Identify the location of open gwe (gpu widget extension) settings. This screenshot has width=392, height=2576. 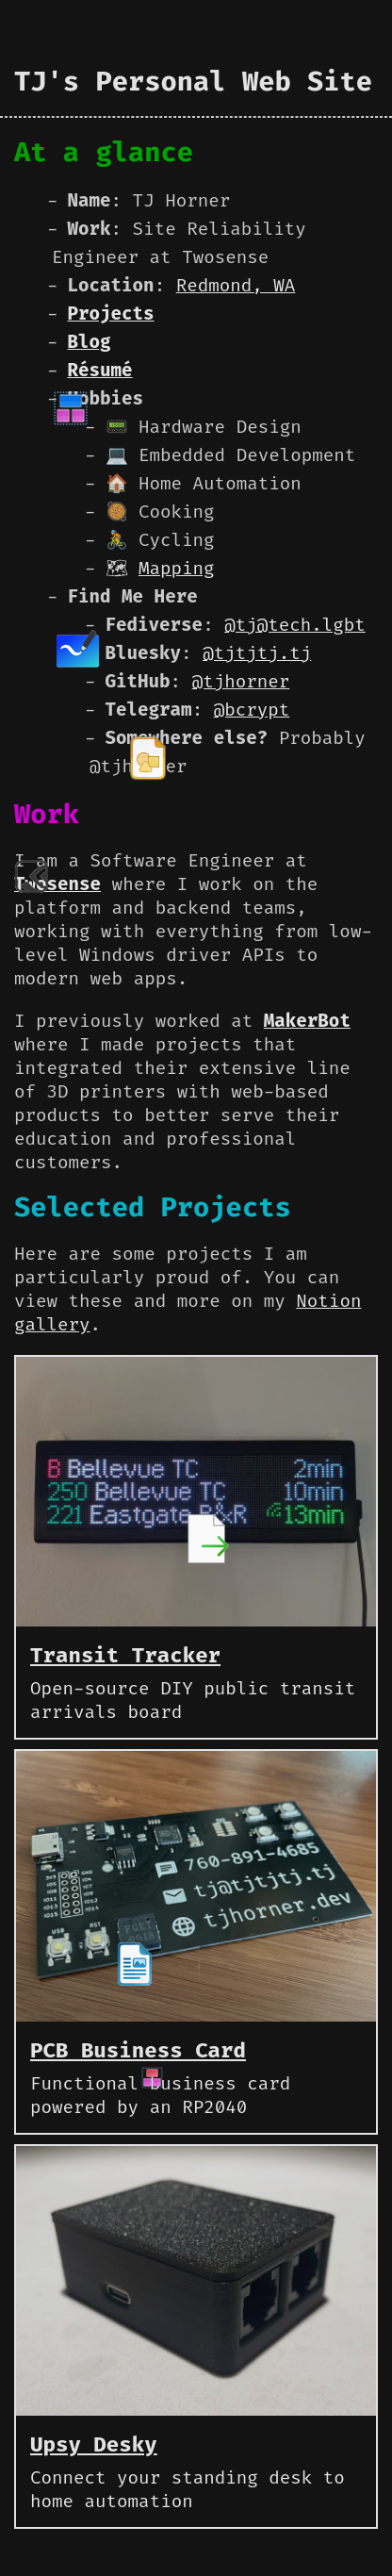
(31, 876).